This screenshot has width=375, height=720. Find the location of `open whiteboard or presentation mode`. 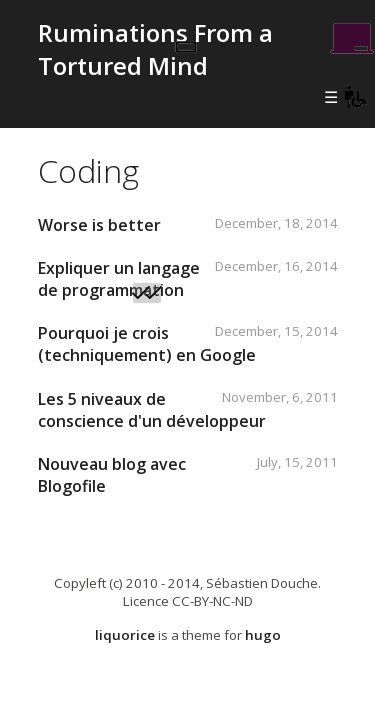

open whiteboard or presentation mode is located at coordinates (352, 39).